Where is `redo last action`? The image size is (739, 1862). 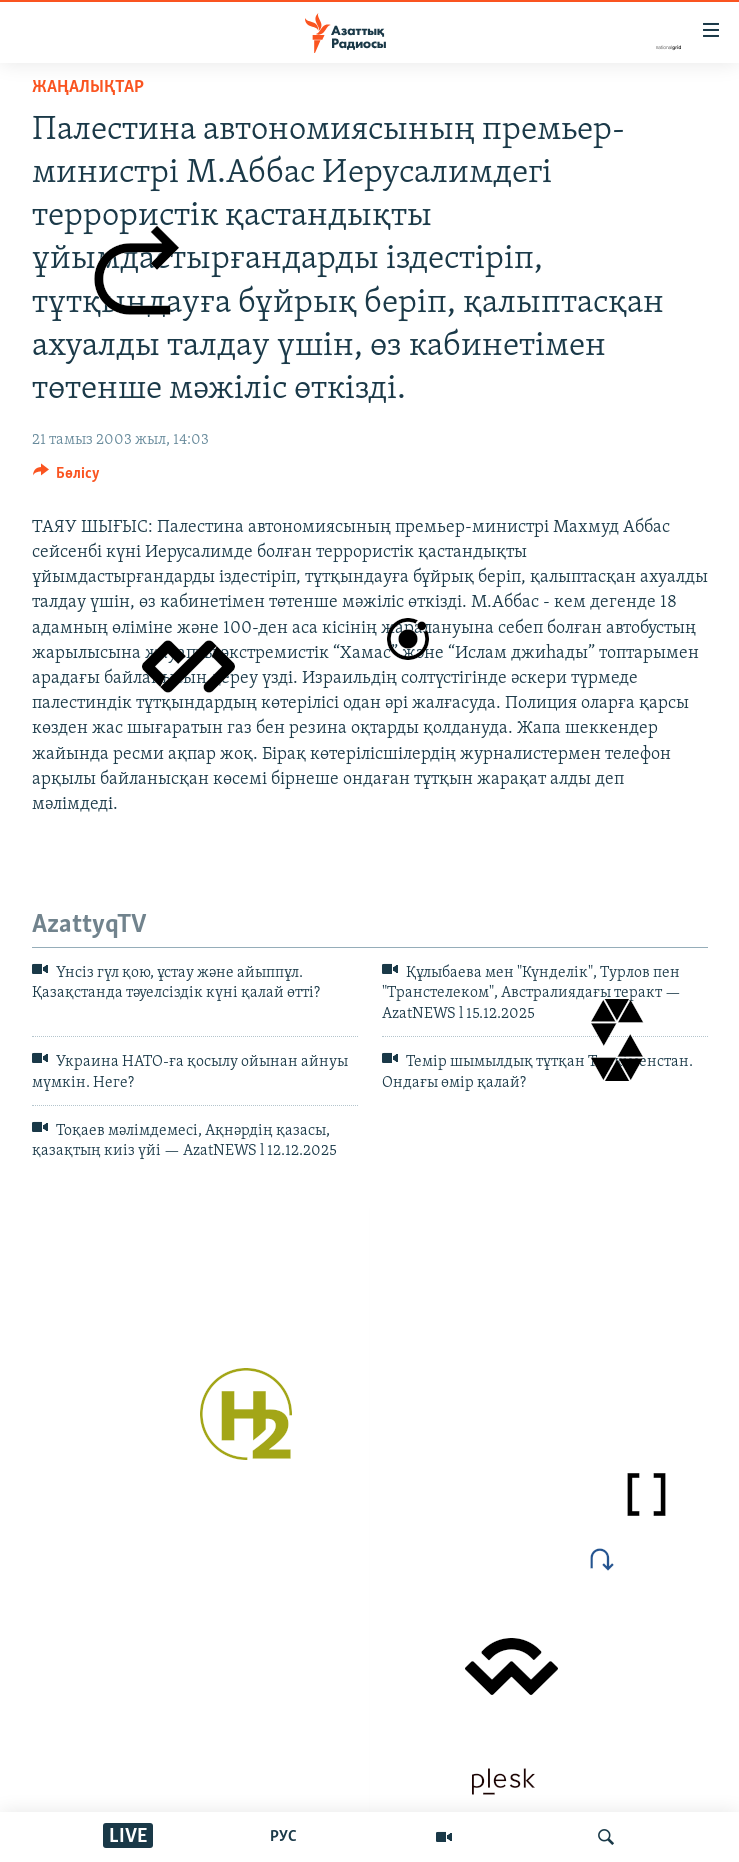
redo last action is located at coordinates (134, 274).